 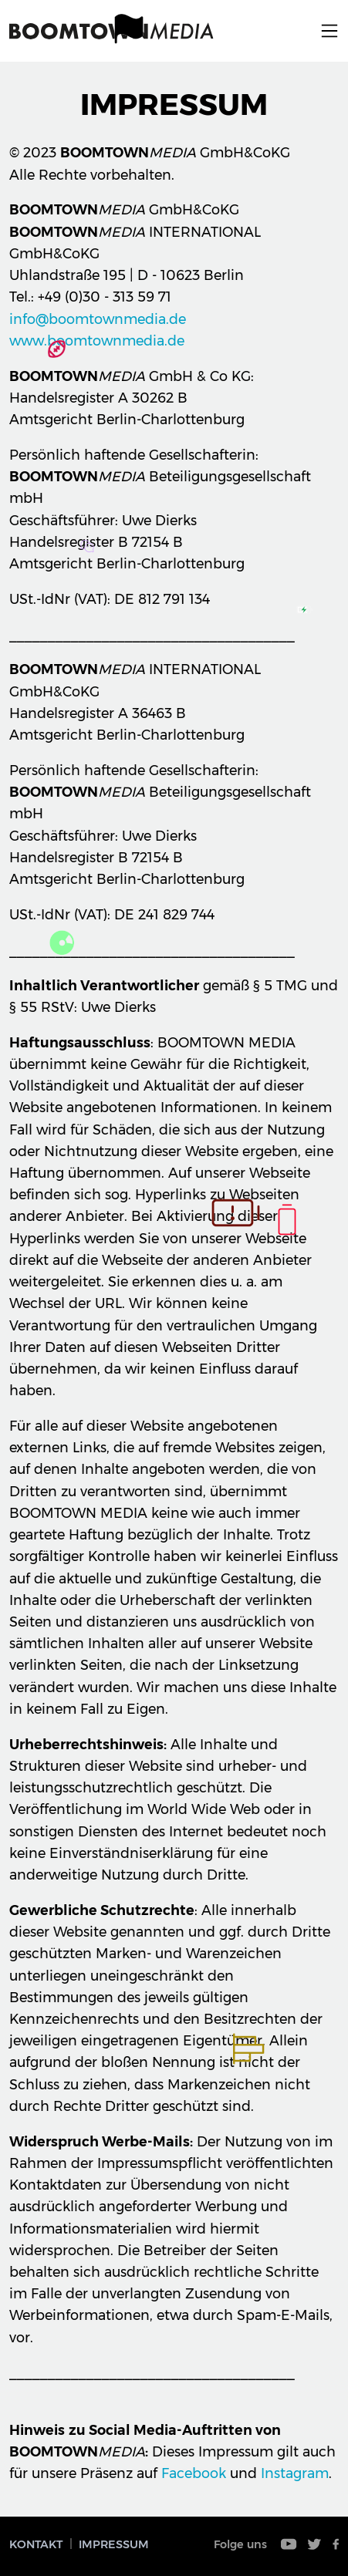 What do you see at coordinates (235, 1212) in the screenshot?
I see `indicates low battery warning` at bounding box center [235, 1212].